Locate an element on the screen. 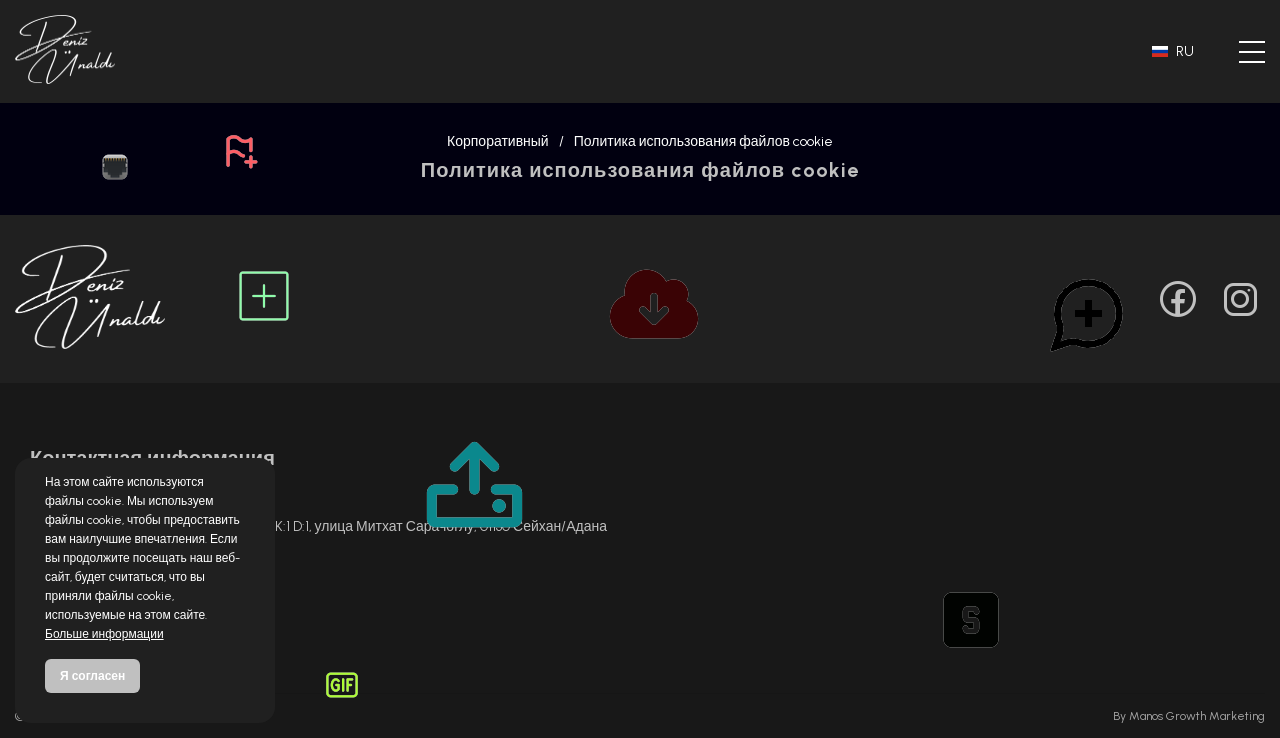 The image size is (1280, 738). indicates a section or item labeled "S" is located at coordinates (971, 620).